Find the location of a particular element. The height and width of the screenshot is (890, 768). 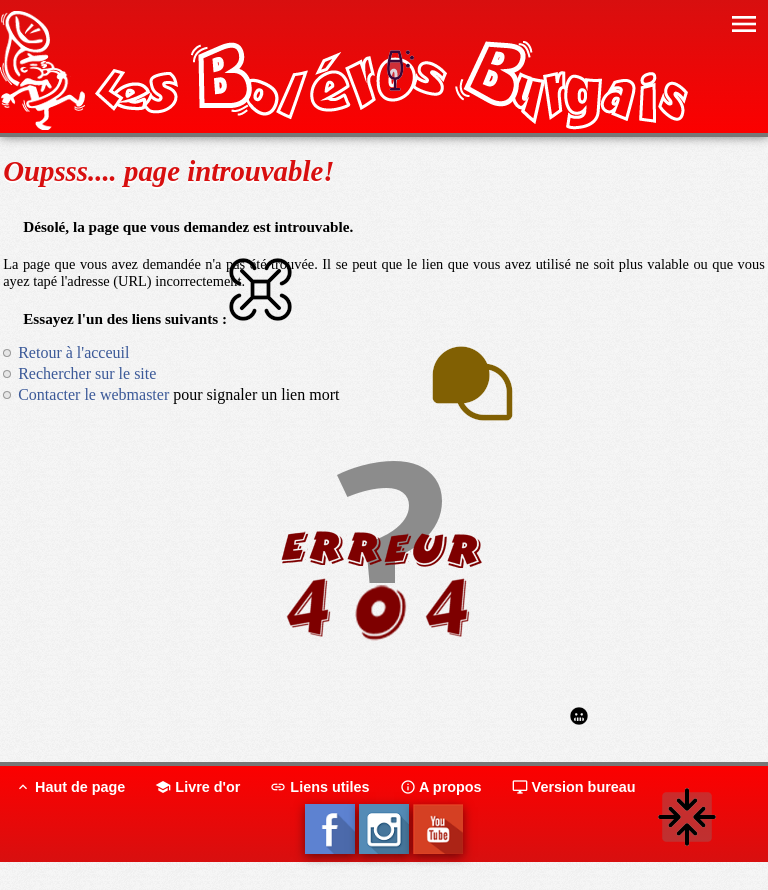

collapse or minimize content is located at coordinates (687, 817).